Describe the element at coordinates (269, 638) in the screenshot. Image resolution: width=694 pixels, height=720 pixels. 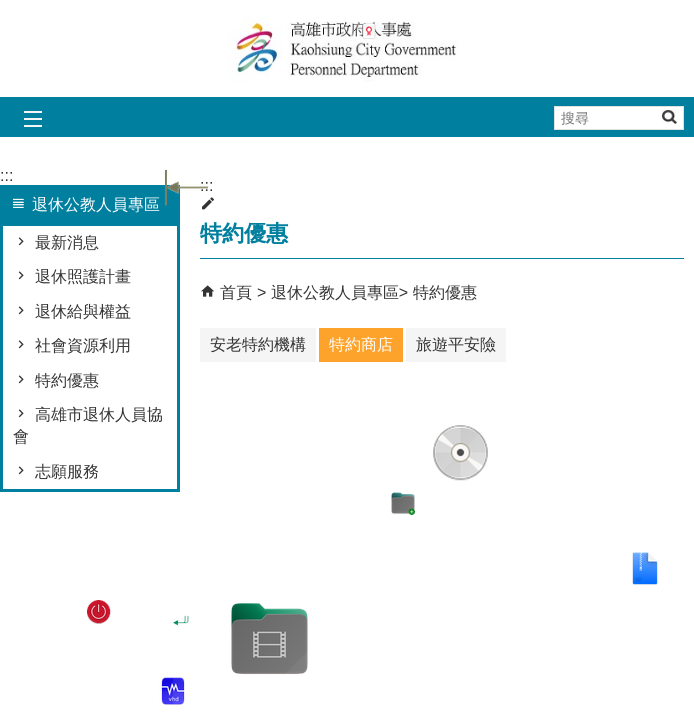
I see `open your videos folder` at that location.